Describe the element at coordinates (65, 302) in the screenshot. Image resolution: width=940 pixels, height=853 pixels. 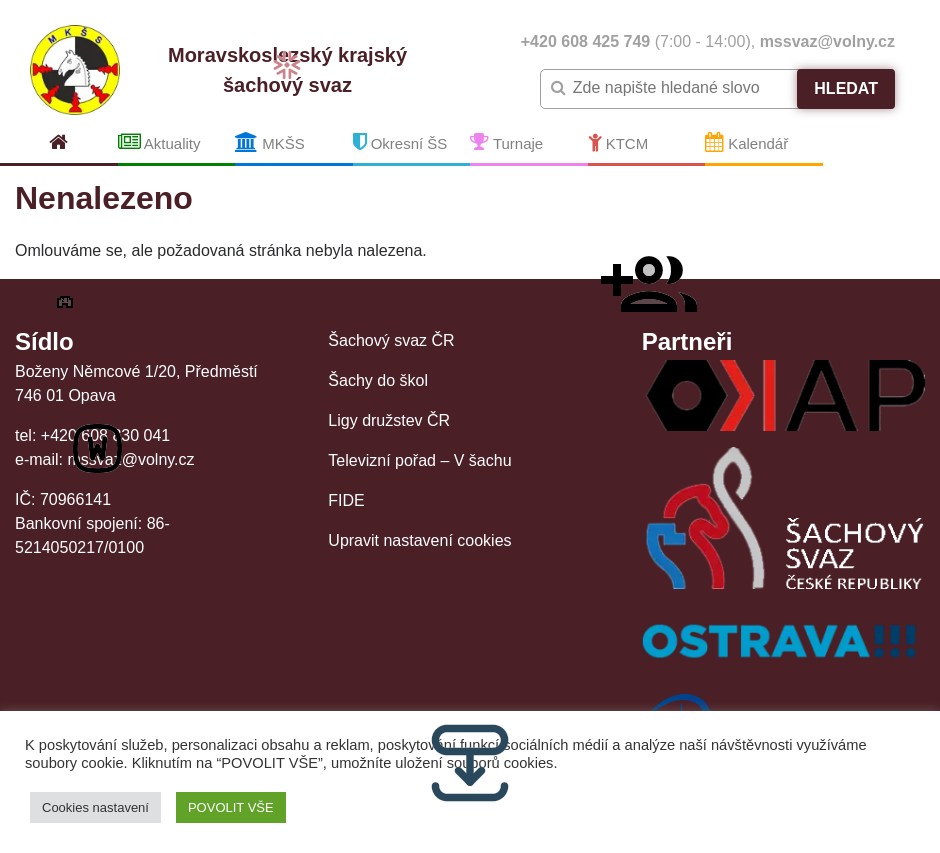
I see `find nearby convenience stores` at that location.